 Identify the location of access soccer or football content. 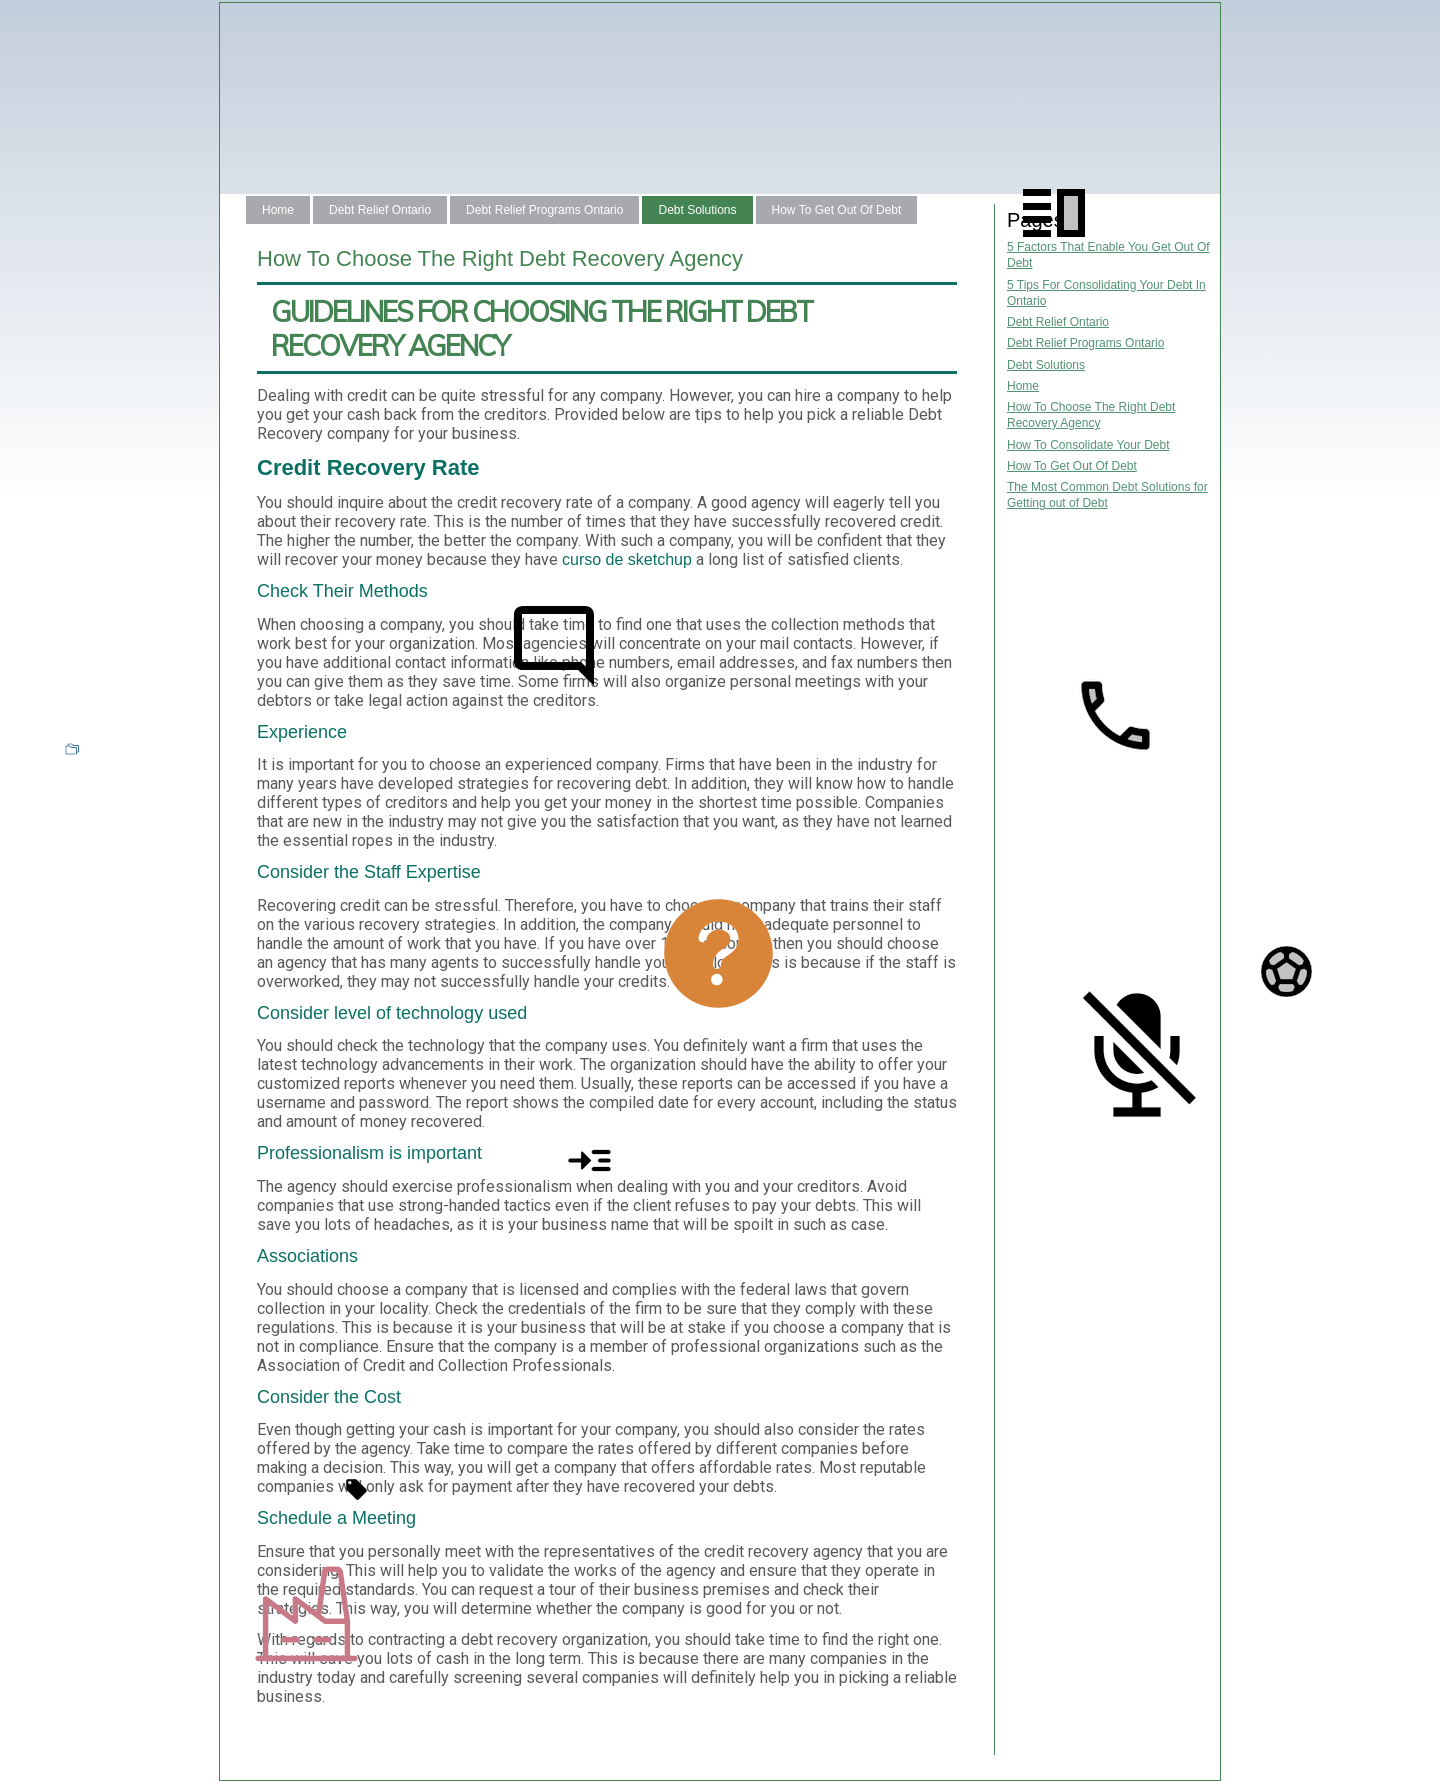
(1286, 971).